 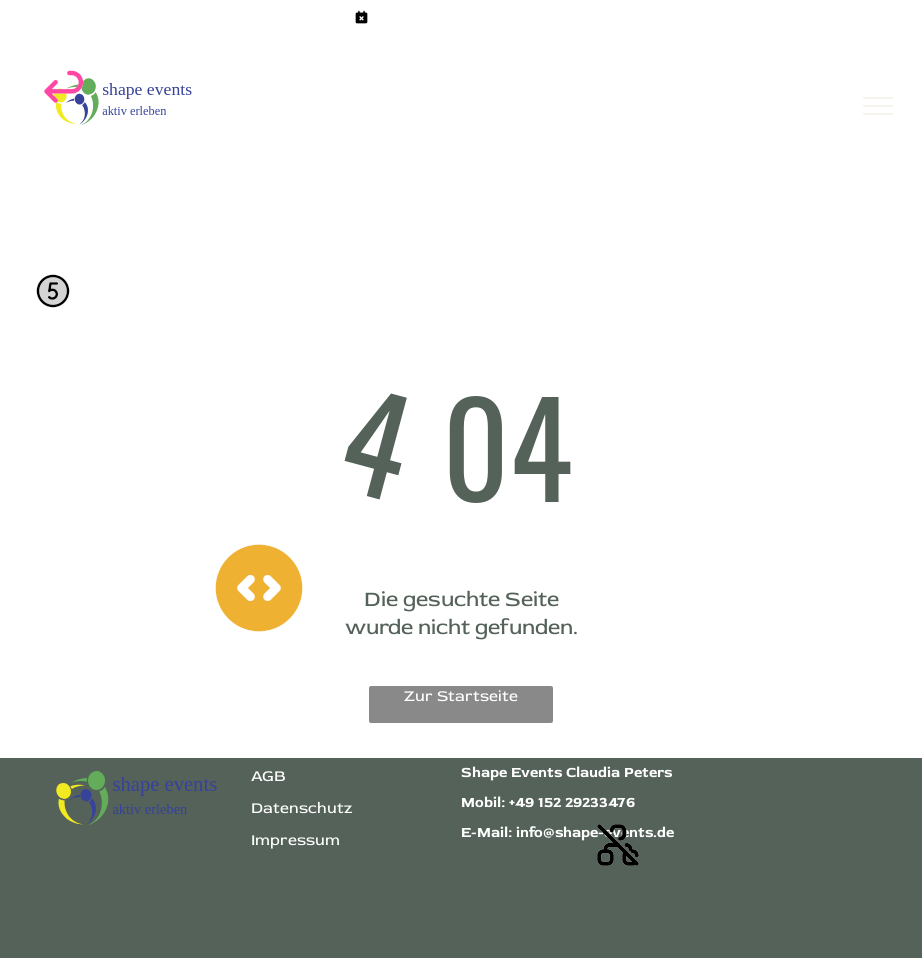 I want to click on cancel or delete a scheduled event, so click(x=361, y=17).